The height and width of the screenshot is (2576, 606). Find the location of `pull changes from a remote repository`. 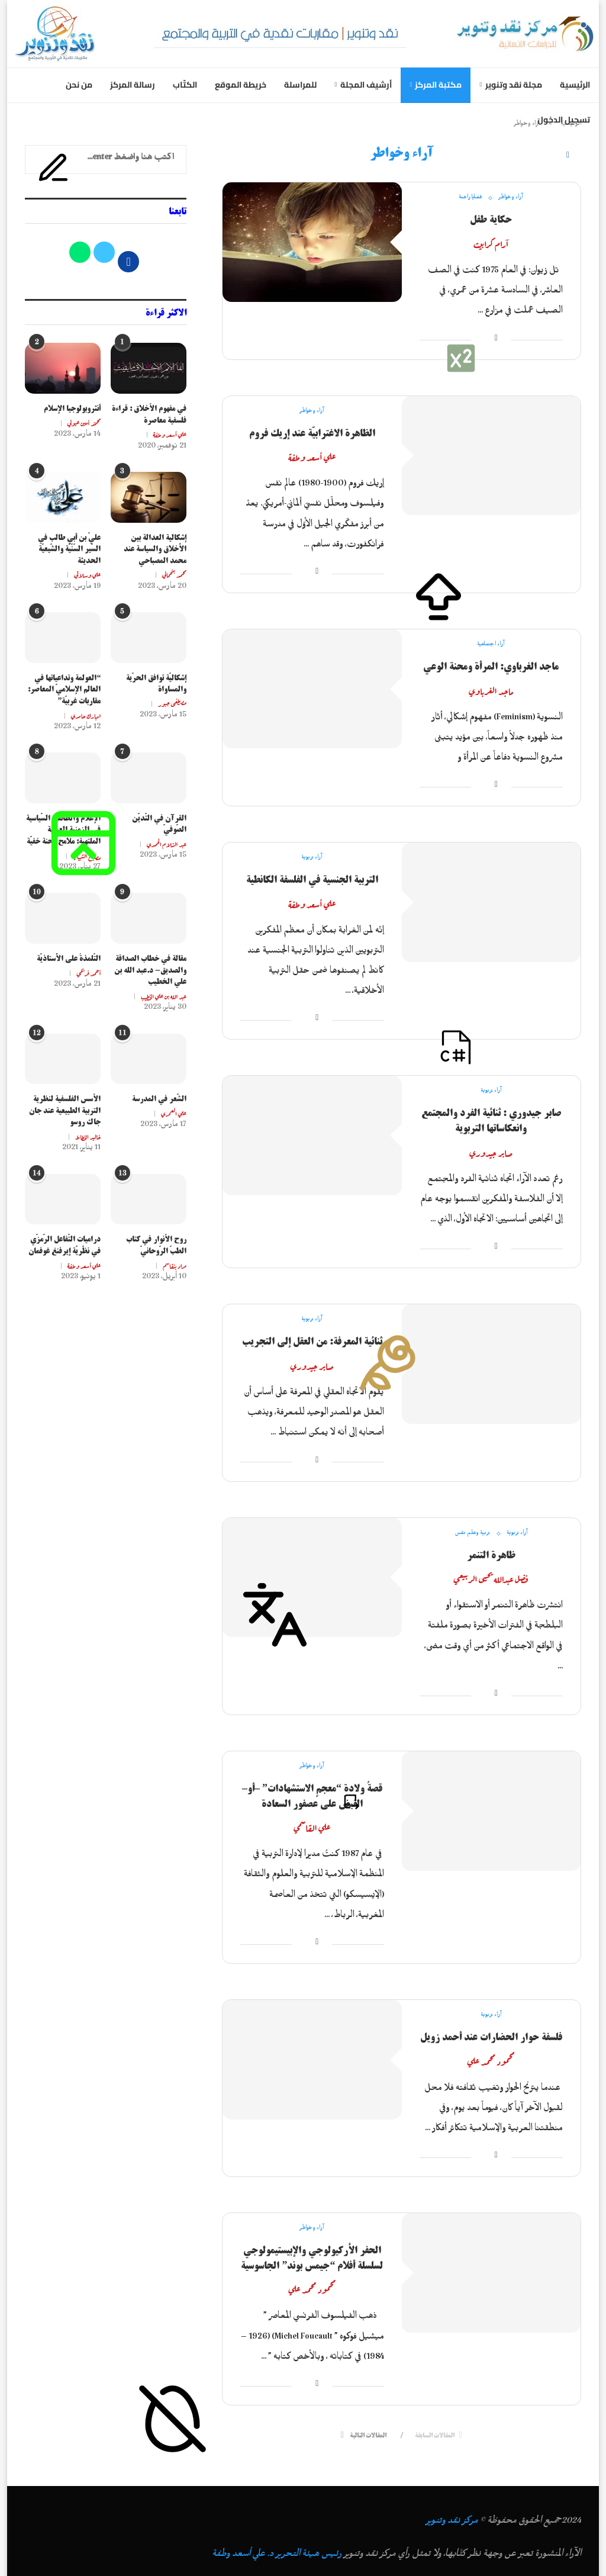

pull changes from a remote repository is located at coordinates (351, 1802).